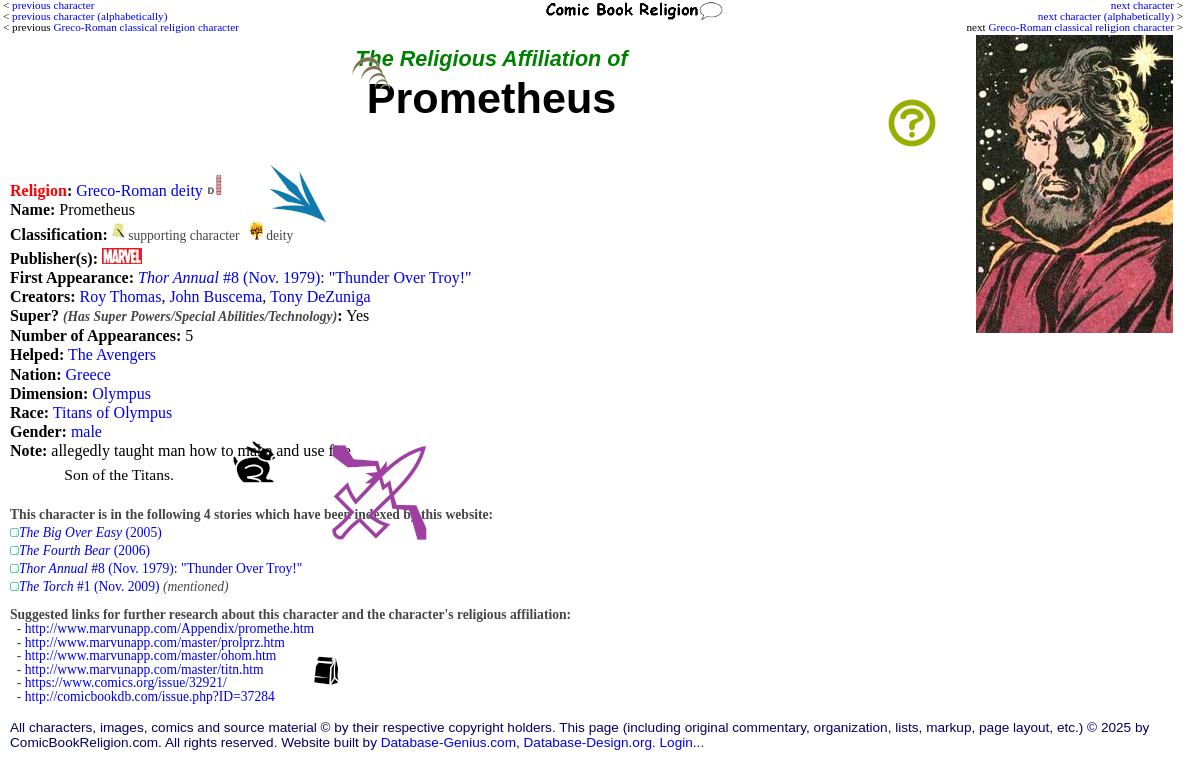 Image resolution: width=1186 pixels, height=763 pixels. Describe the element at coordinates (371, 74) in the screenshot. I see `indicates wind or tornado weather conditions` at that location.